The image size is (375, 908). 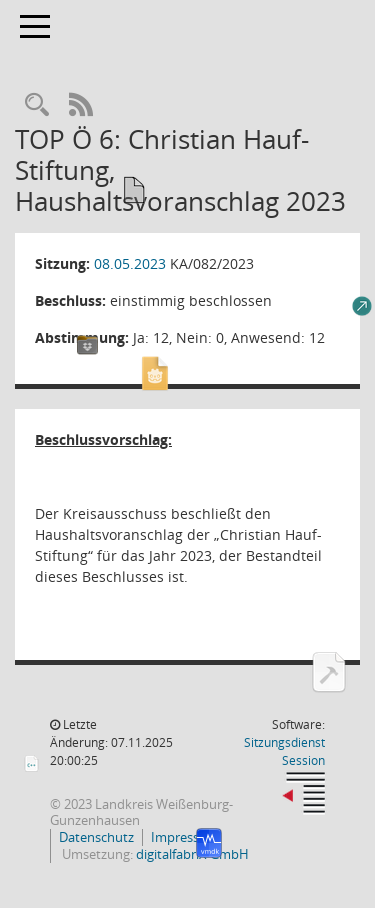 I want to click on decrease text indentation, so click(x=303, y=793).